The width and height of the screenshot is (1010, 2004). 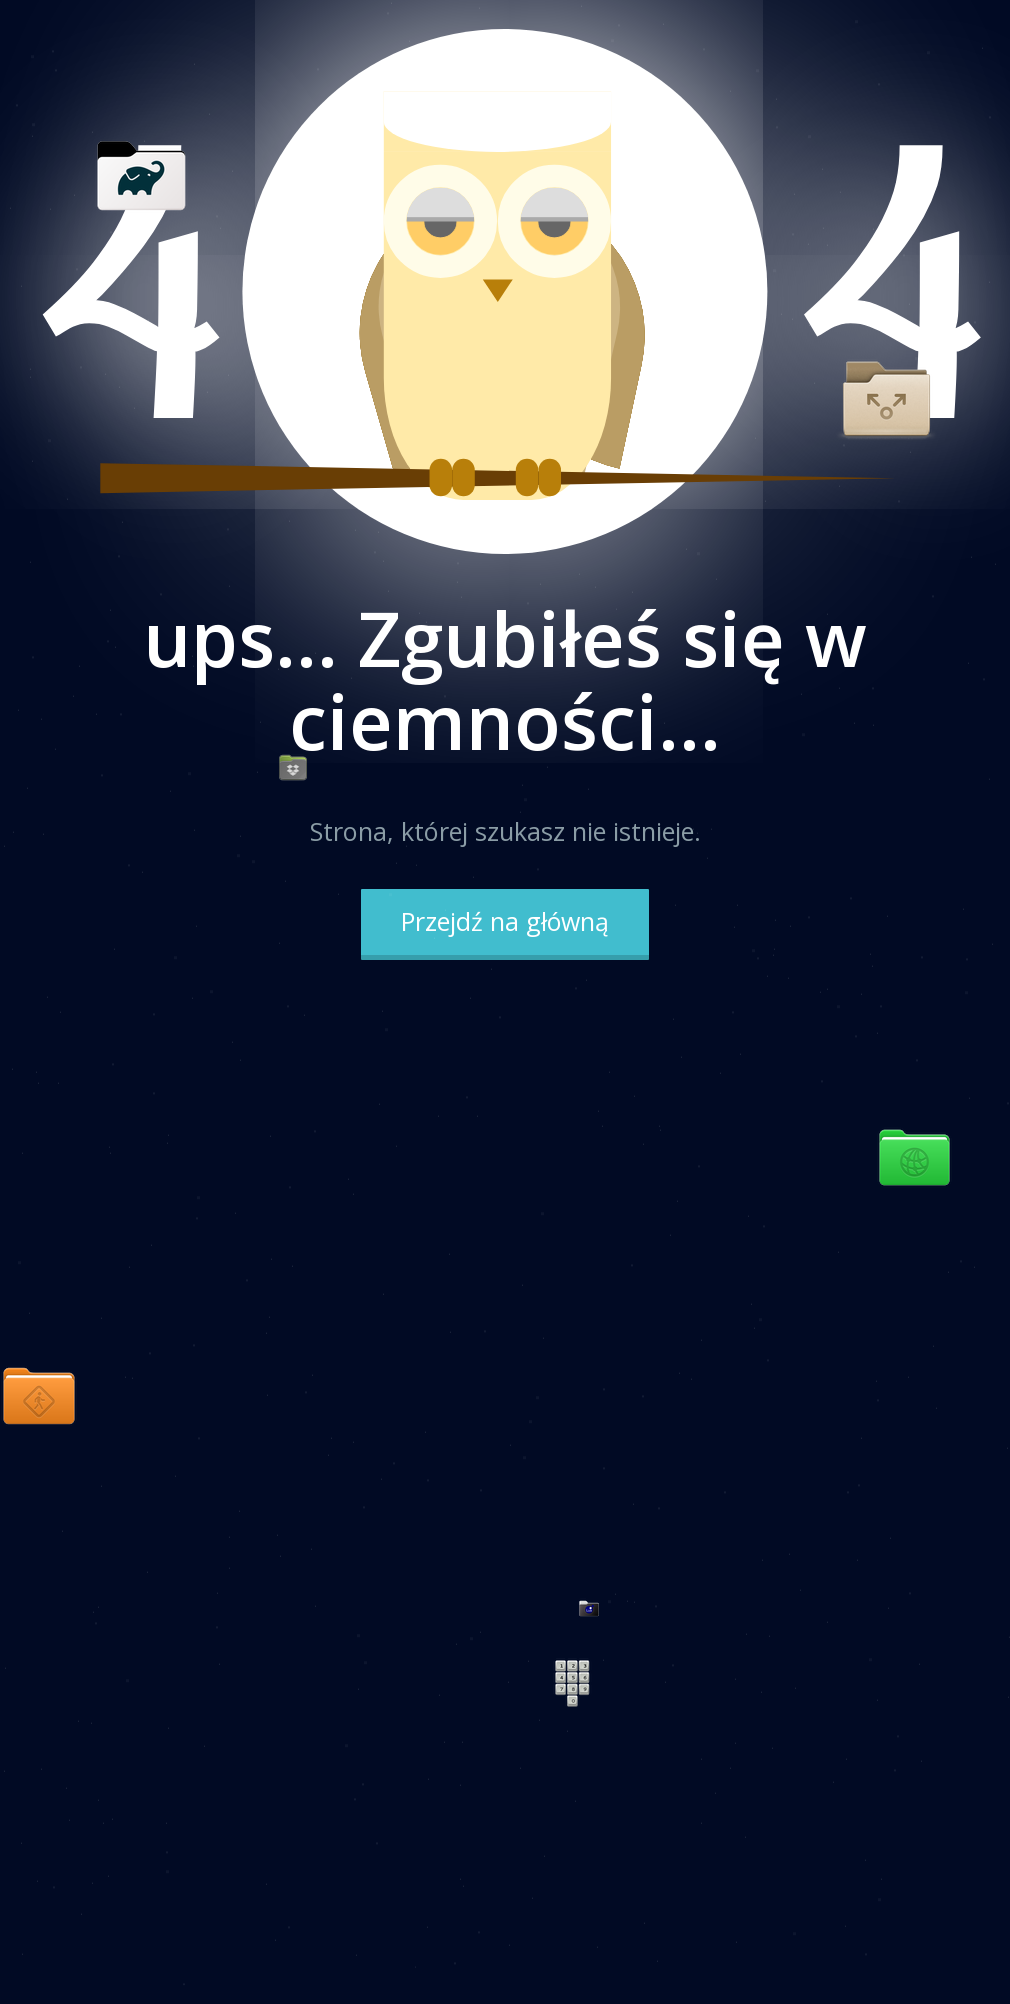 What do you see at coordinates (589, 1609) in the screenshot?
I see `folder containing lua scripts or projects` at bounding box center [589, 1609].